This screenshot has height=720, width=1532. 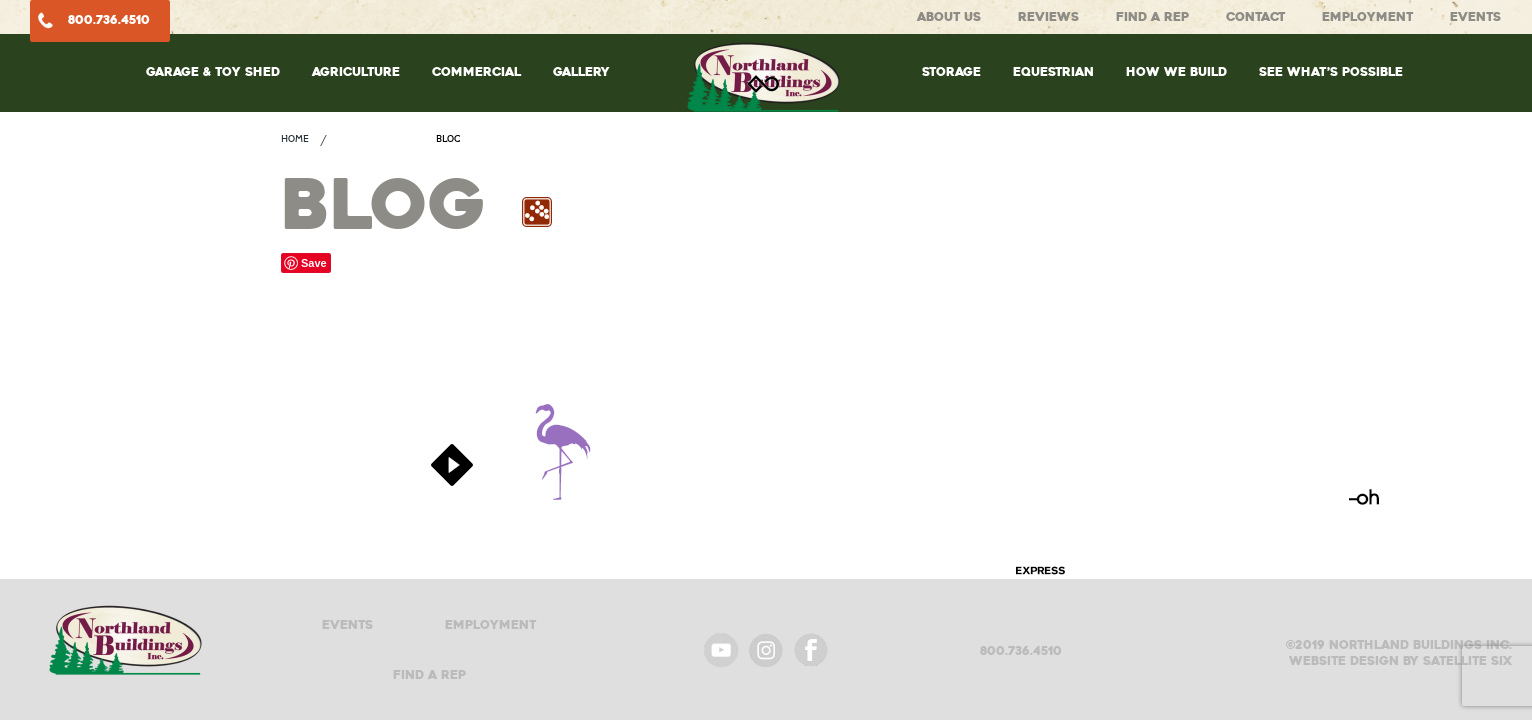 What do you see at coordinates (537, 212) in the screenshot?
I see `open scilab application` at bounding box center [537, 212].